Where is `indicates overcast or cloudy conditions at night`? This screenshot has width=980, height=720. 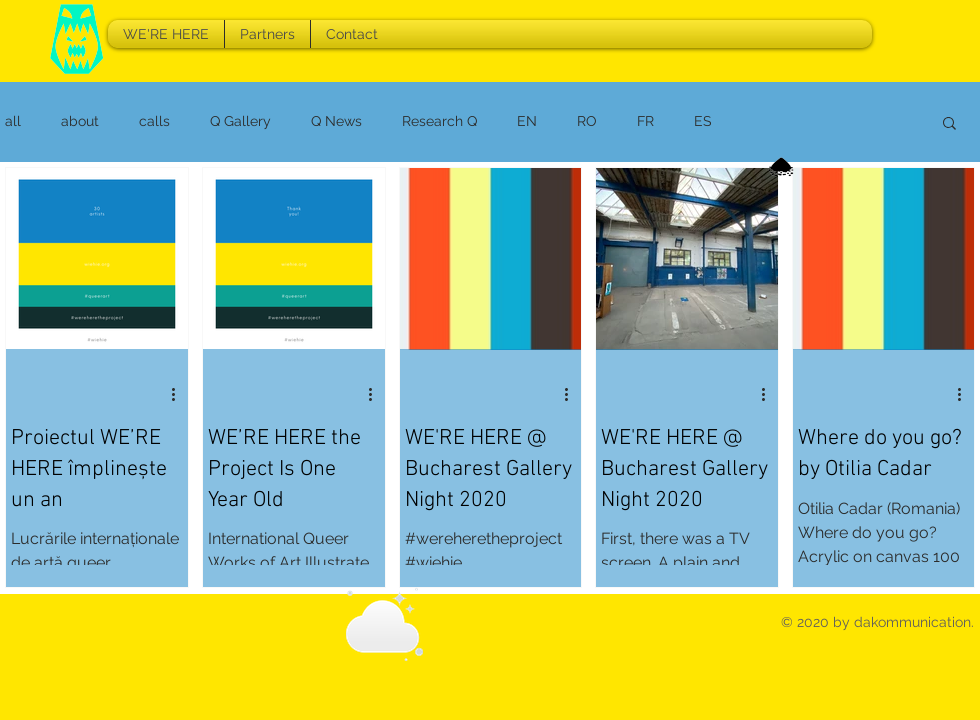 indicates overcast or cloudy conditions at night is located at coordinates (384, 624).